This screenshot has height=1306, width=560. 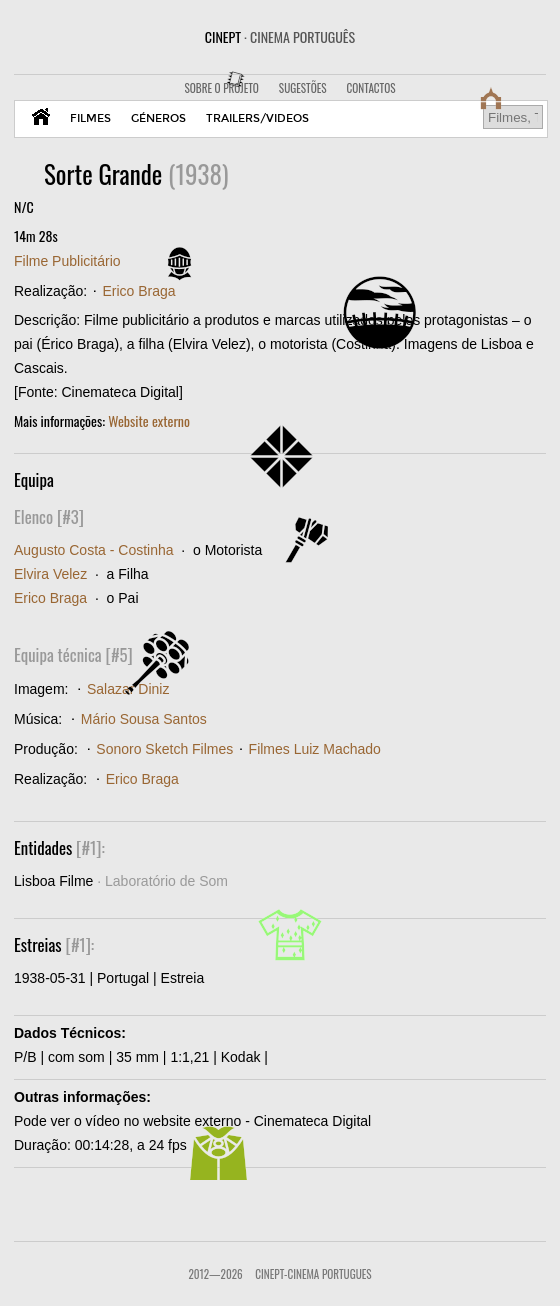 I want to click on access farm or agricultural settings, so click(x=379, y=312).